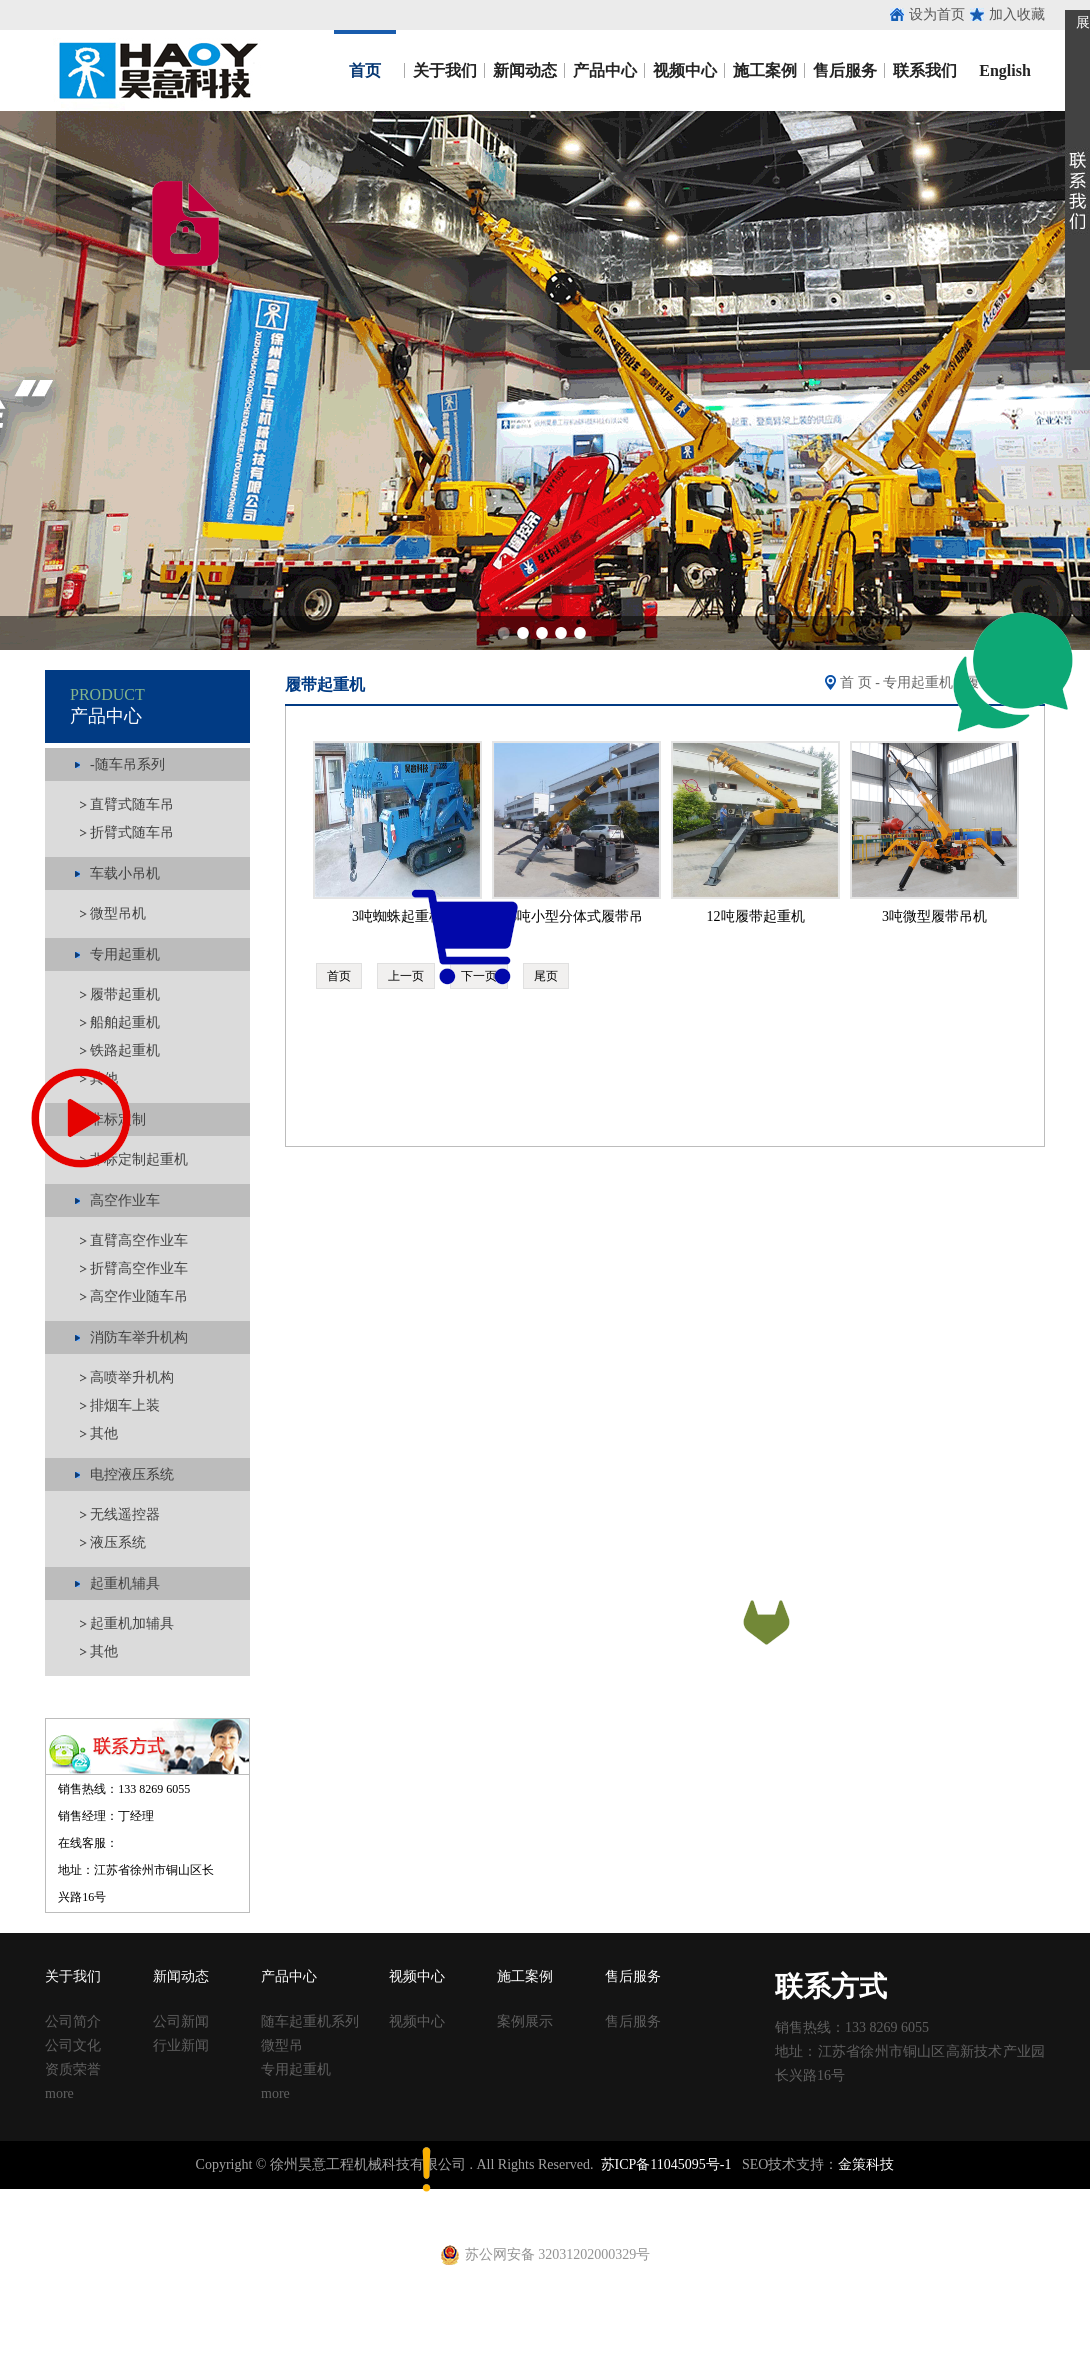 Image resolution: width=1090 pixels, height=2357 pixels. What do you see at coordinates (426, 2169) in the screenshot?
I see `indicates a warning or important notice` at bounding box center [426, 2169].